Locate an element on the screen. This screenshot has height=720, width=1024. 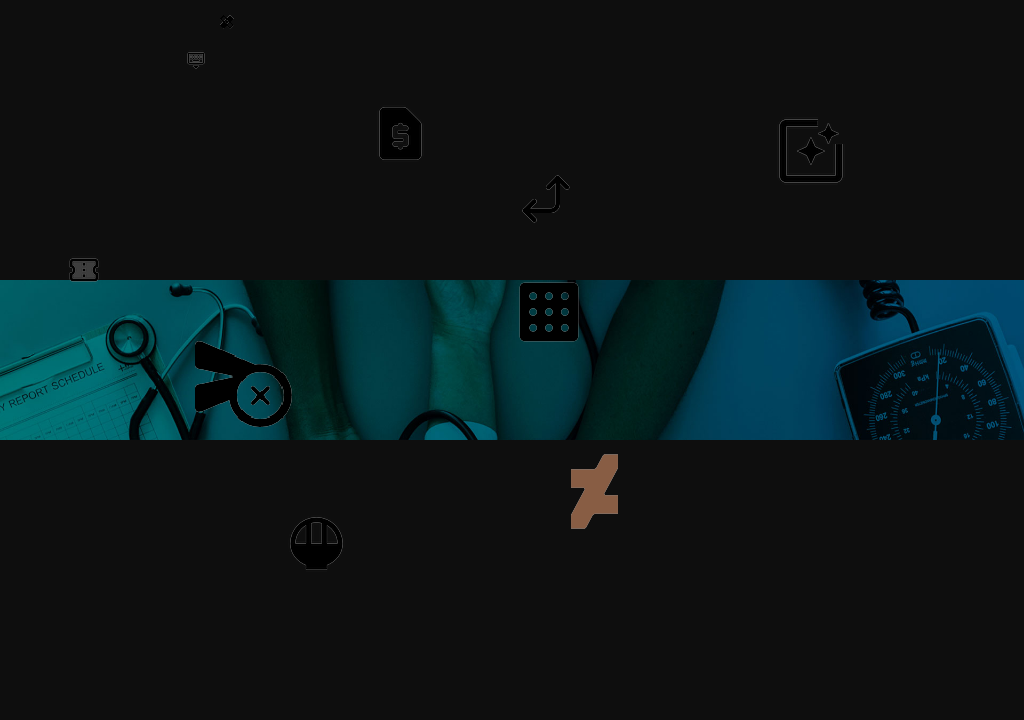
apply healing or spot removal tool is located at coordinates (227, 22).